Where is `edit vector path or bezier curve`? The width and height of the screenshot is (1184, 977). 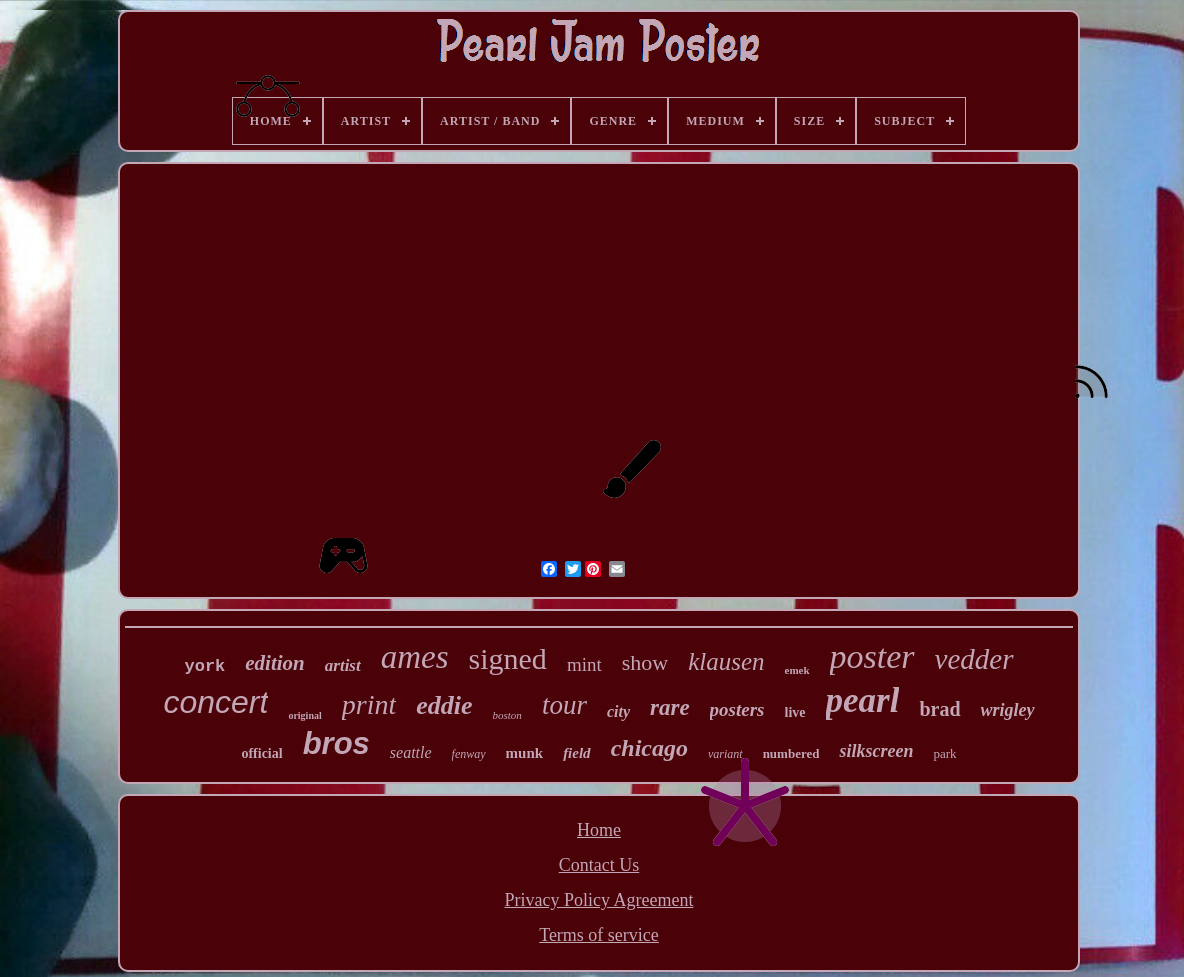 edit vector path or bezier curve is located at coordinates (268, 96).